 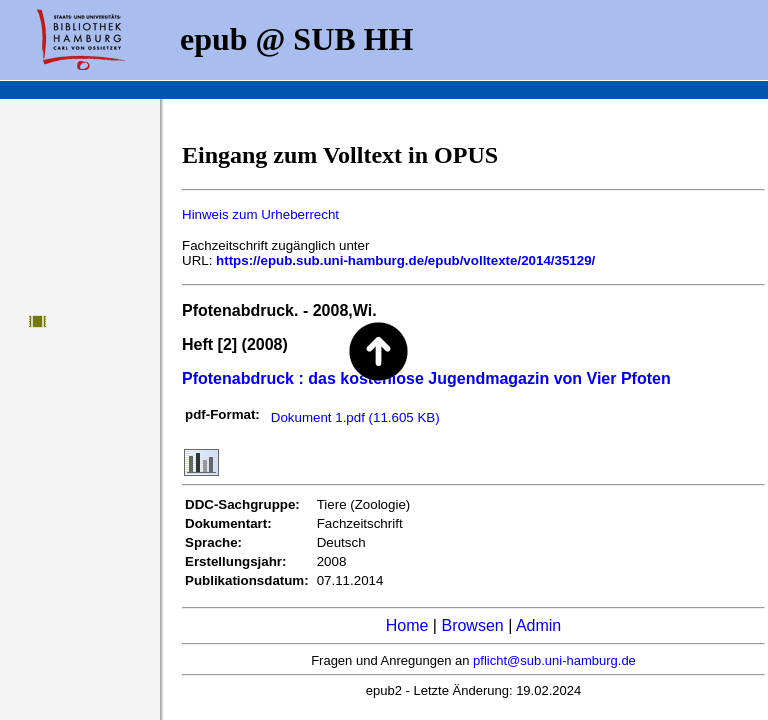 I want to click on upload a file or content, so click(x=378, y=351).